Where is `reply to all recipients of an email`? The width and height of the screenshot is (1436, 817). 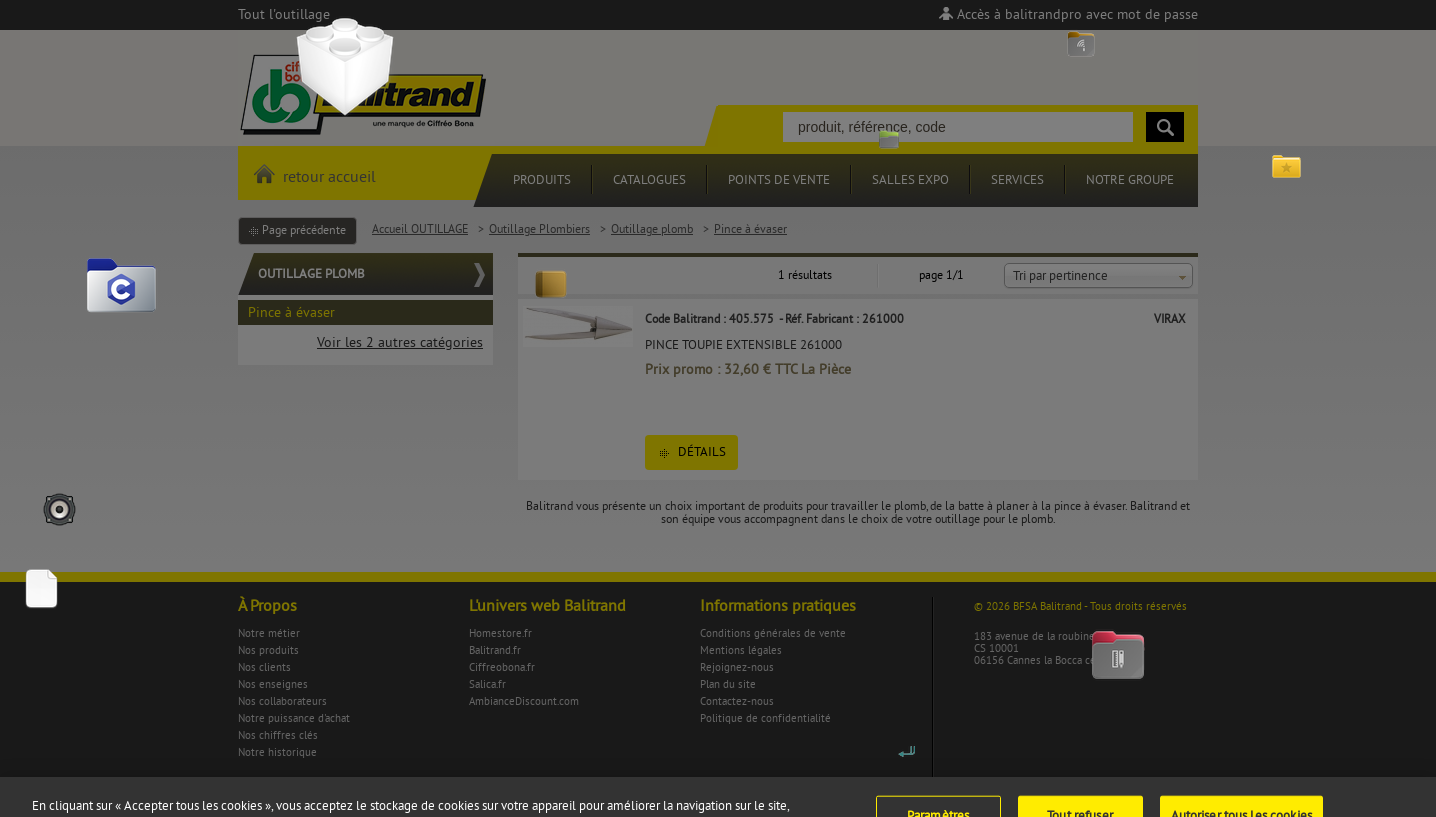
reply to all recipients of an email is located at coordinates (906, 750).